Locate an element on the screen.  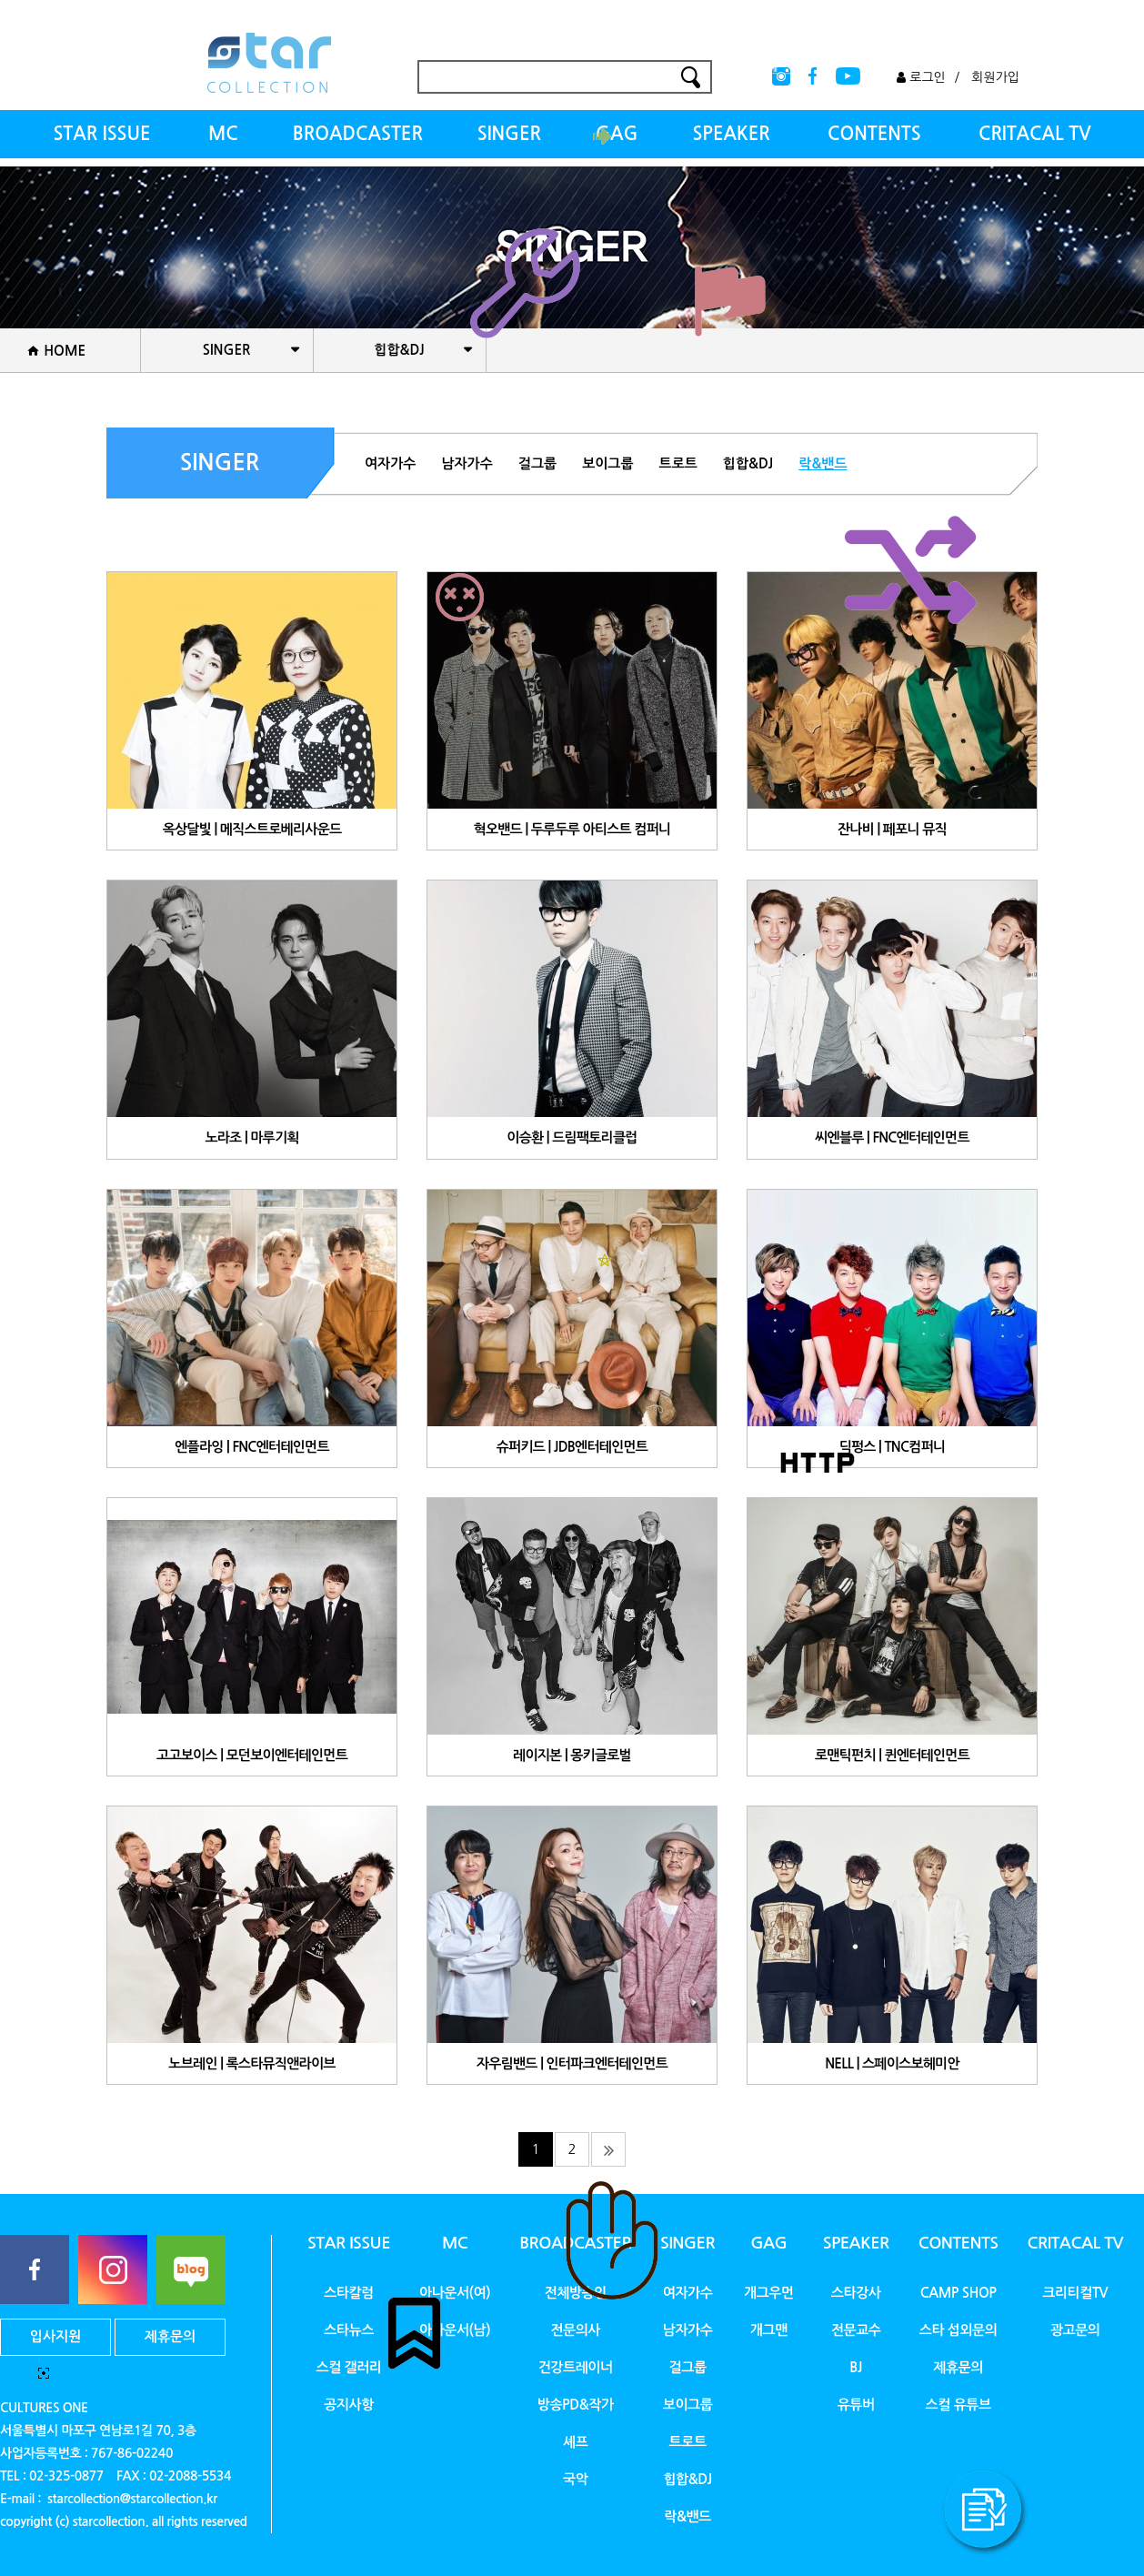
save this item for later is located at coordinates (414, 2331).